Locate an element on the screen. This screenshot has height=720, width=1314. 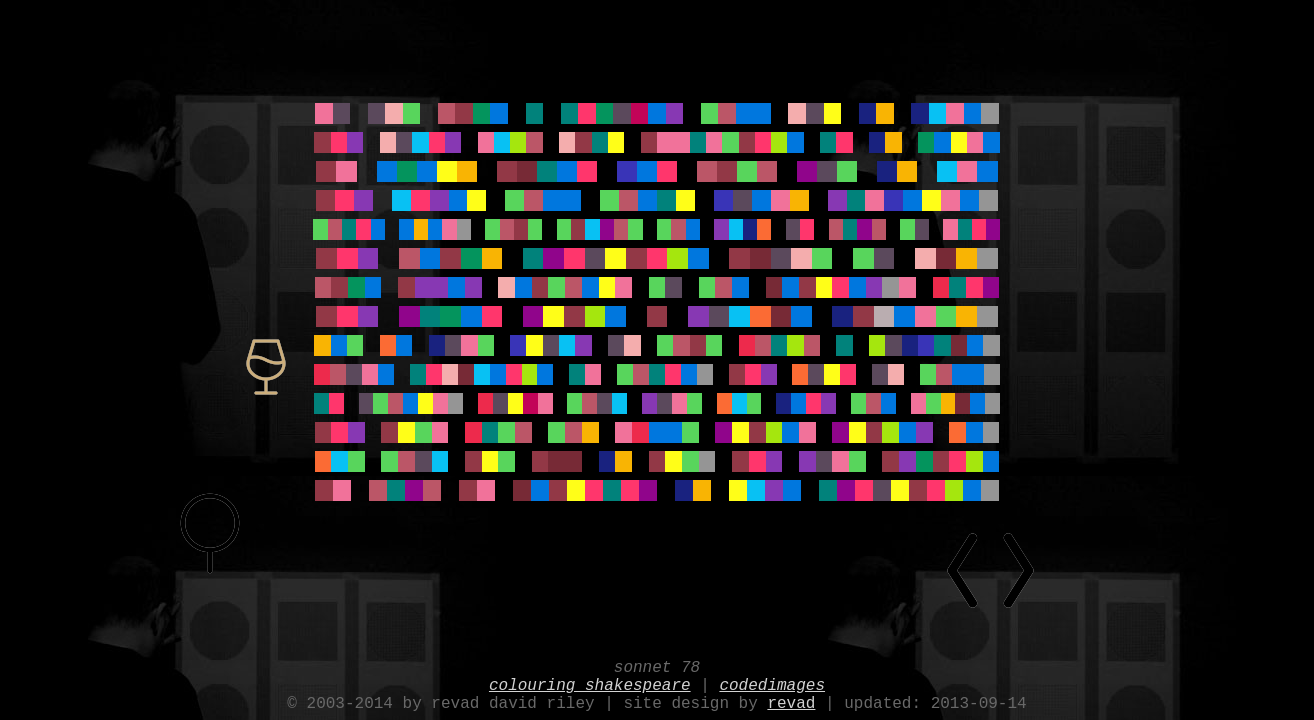
browse wine selection or menu is located at coordinates (266, 365).